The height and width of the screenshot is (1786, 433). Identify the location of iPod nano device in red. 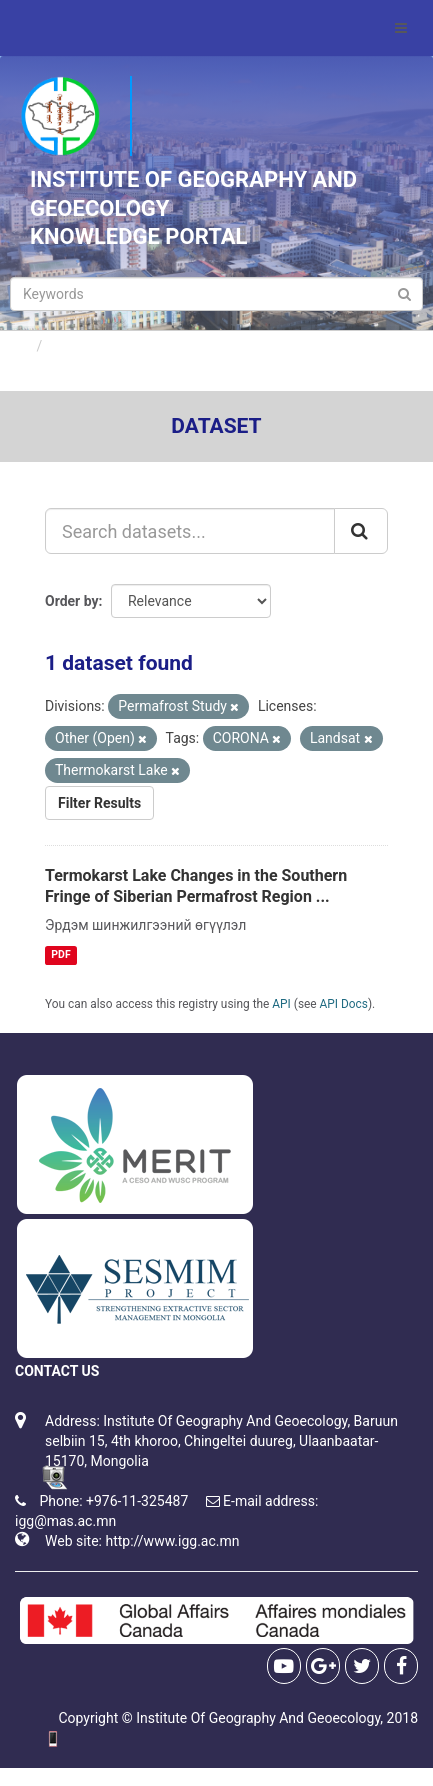
(53, 1739).